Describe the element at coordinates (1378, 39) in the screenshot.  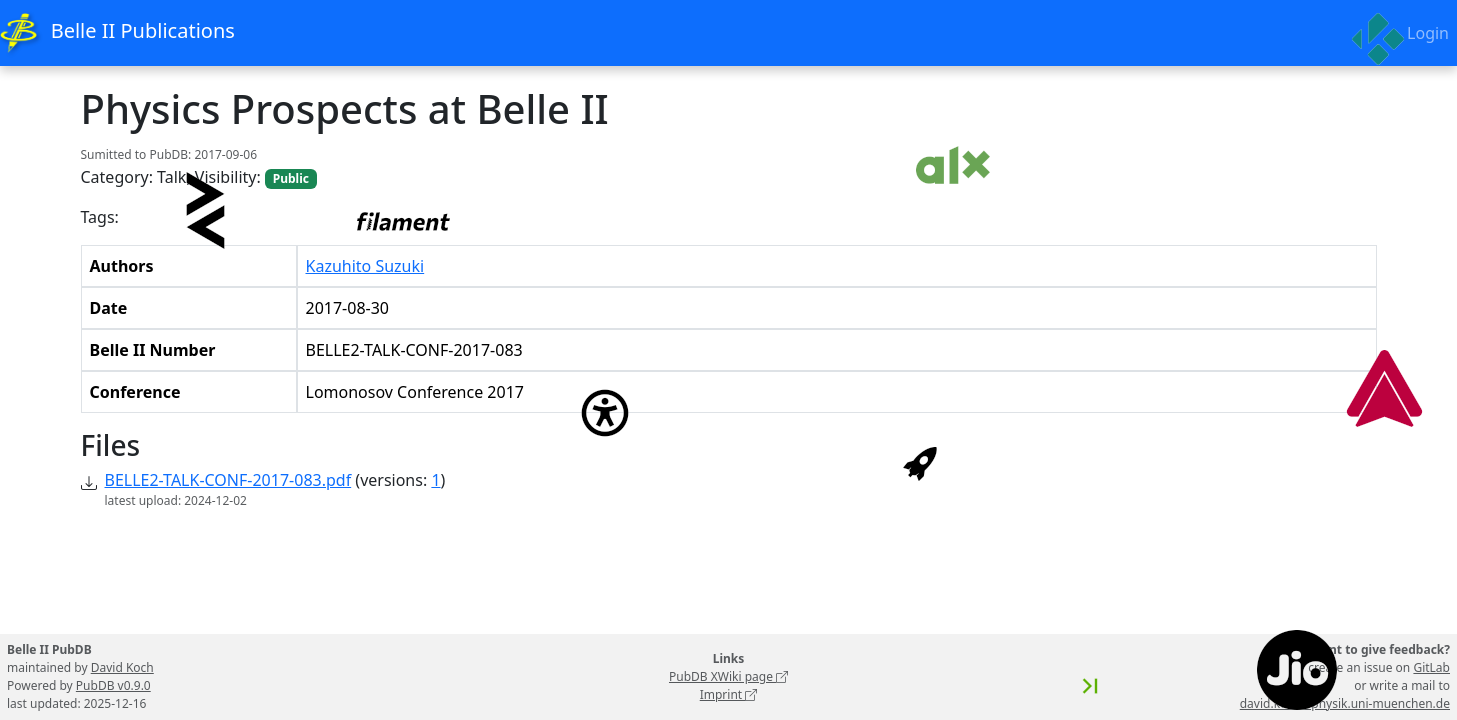
I see `open kodi media center app` at that location.